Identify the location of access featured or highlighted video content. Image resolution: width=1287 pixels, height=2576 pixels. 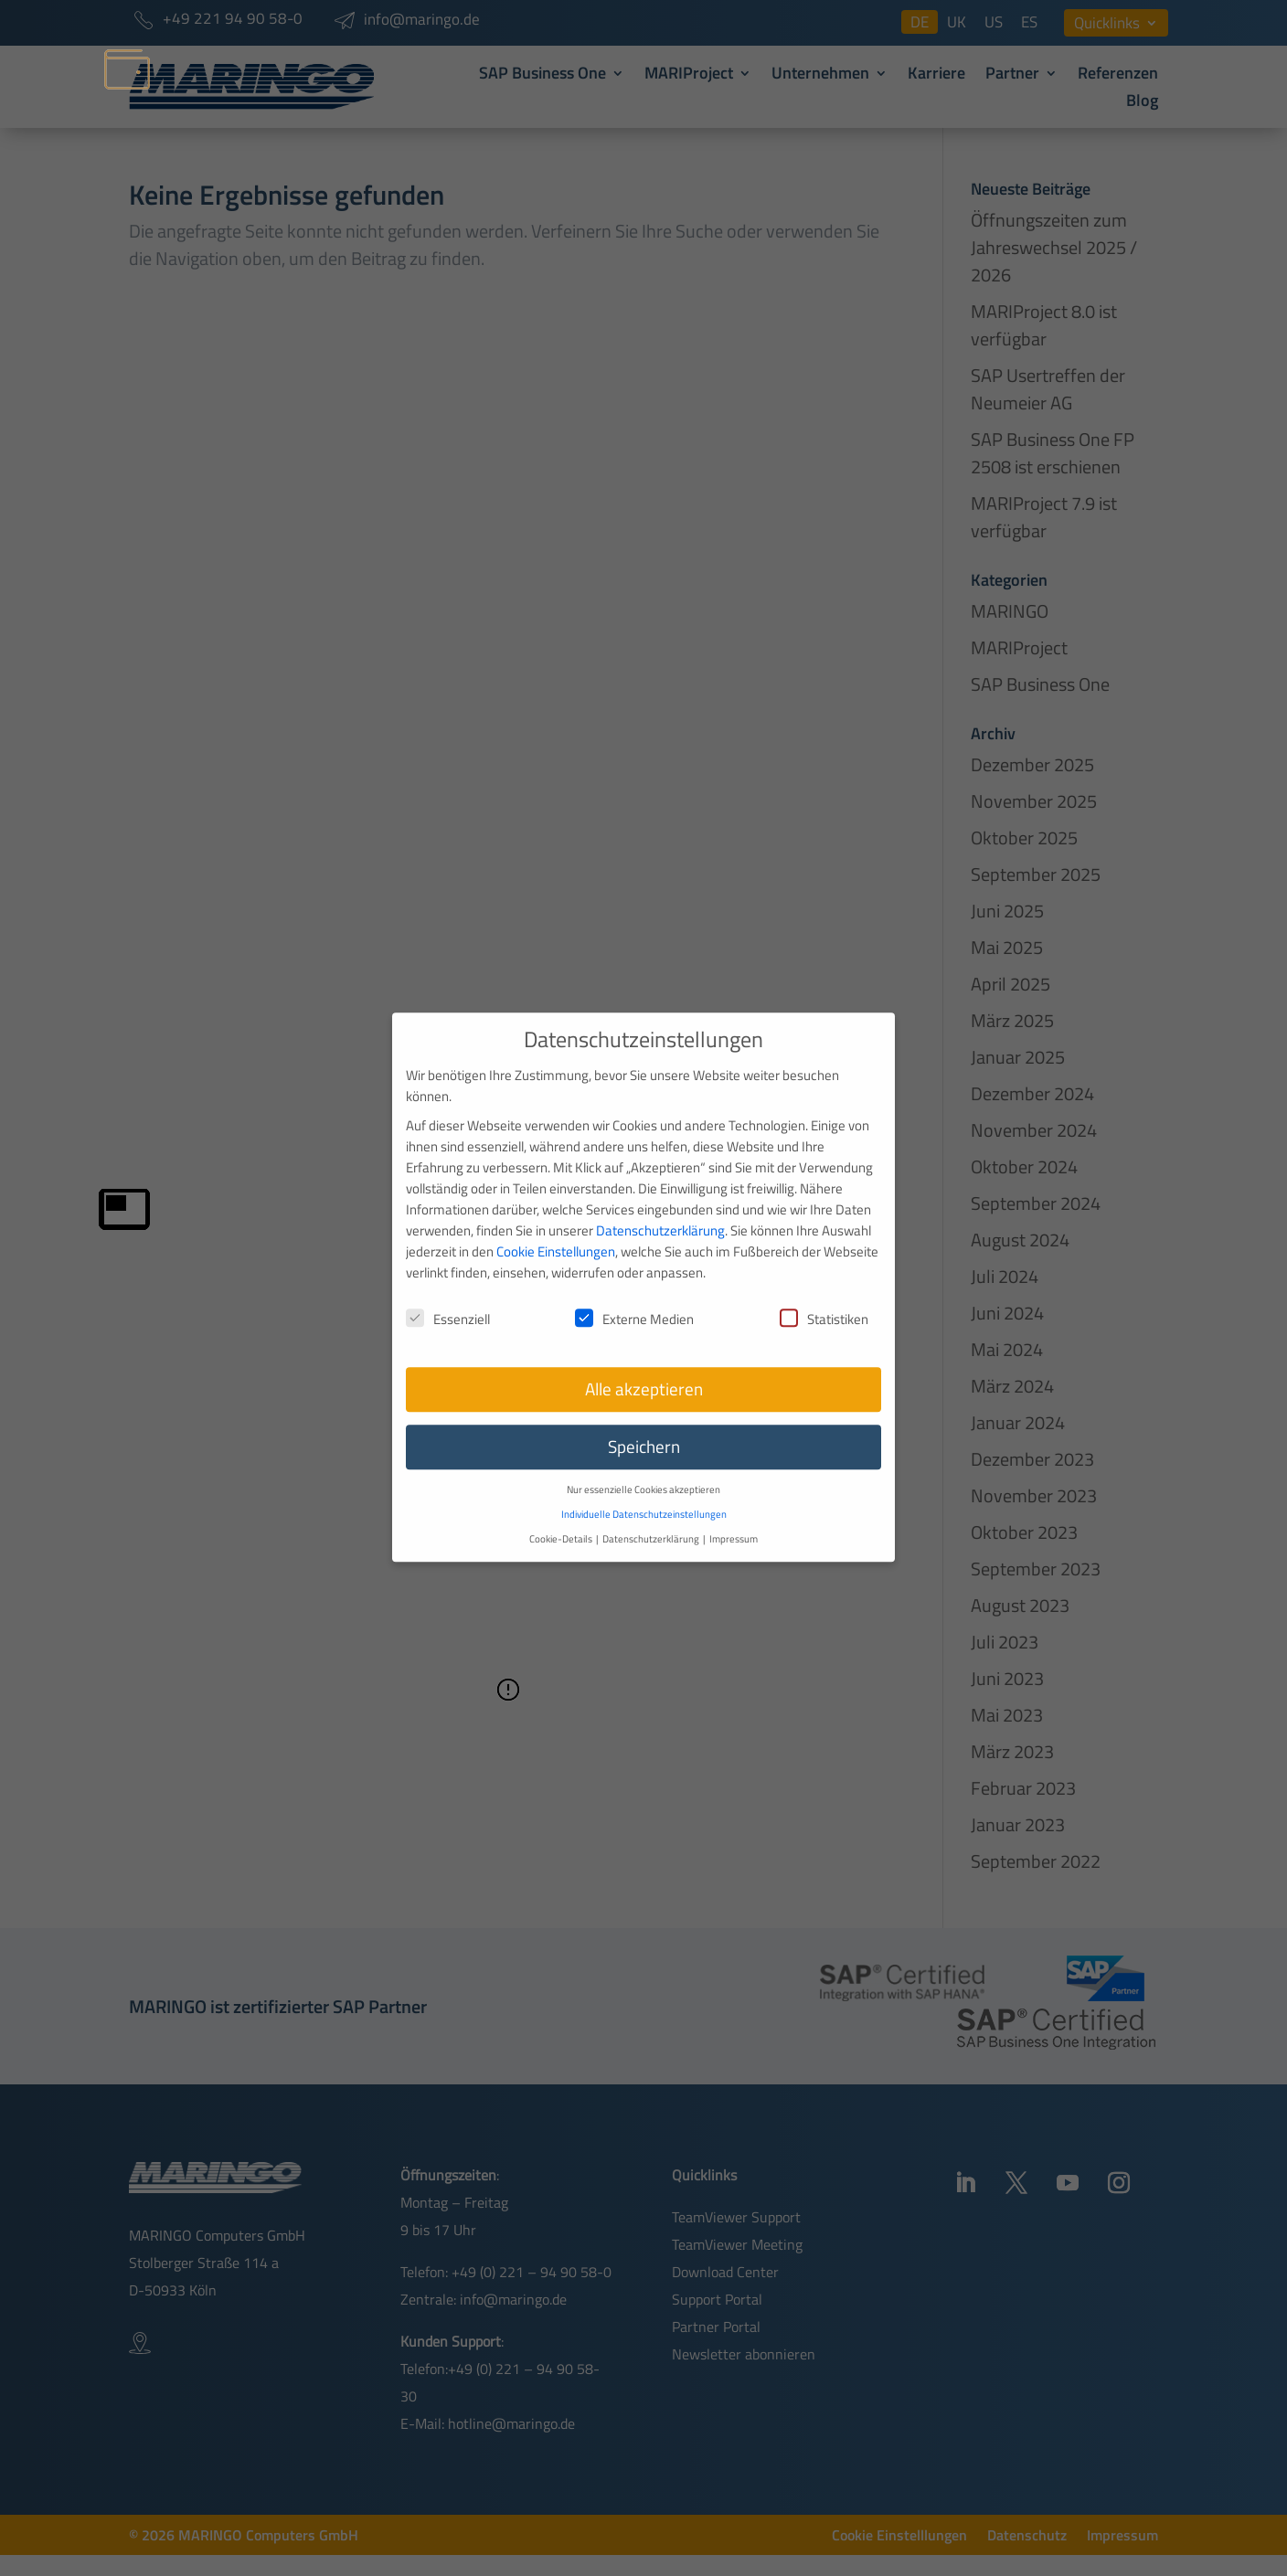
(124, 1209).